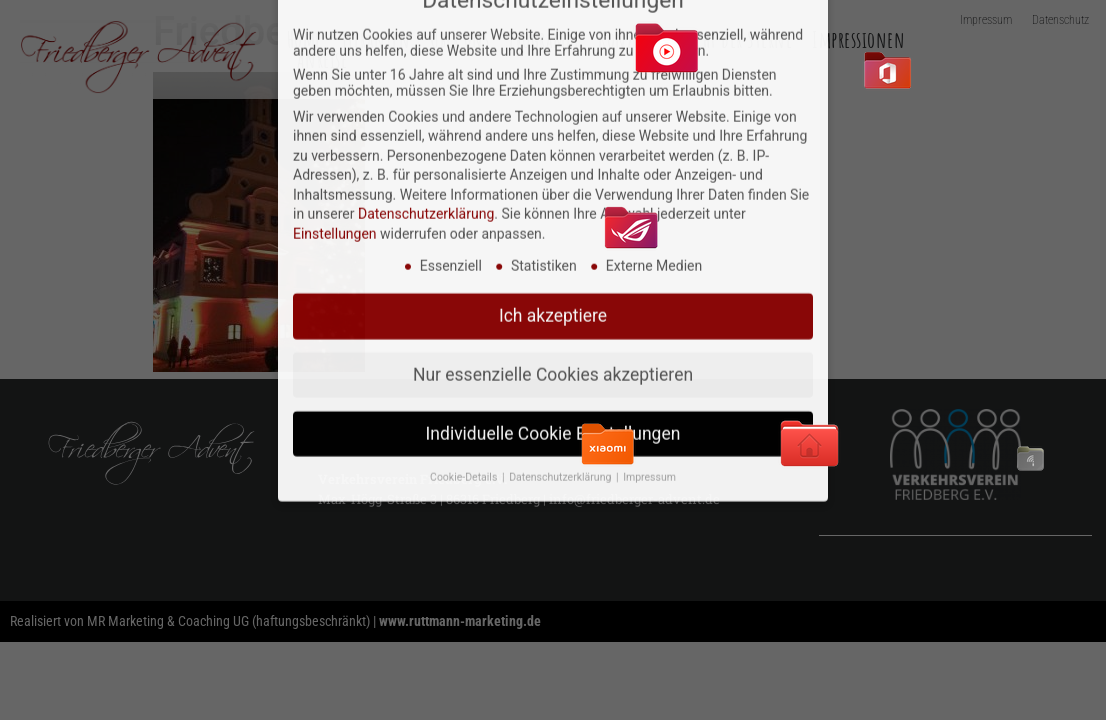  I want to click on open folder containing youtube music files, so click(666, 49).